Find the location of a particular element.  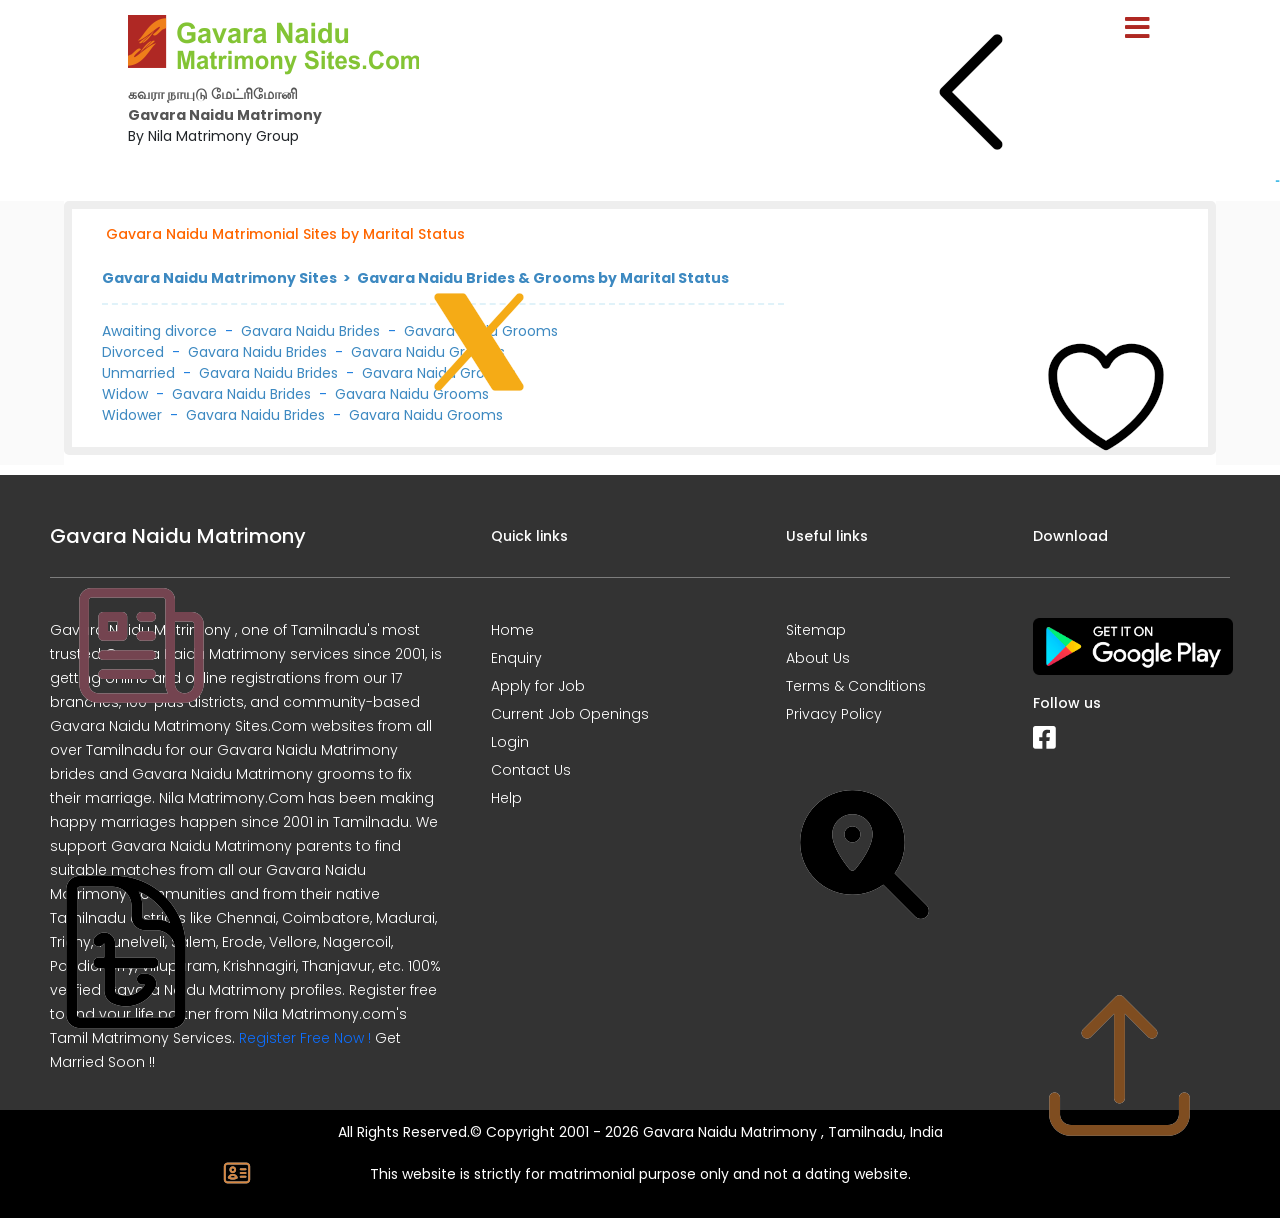

search for a location is located at coordinates (864, 854).